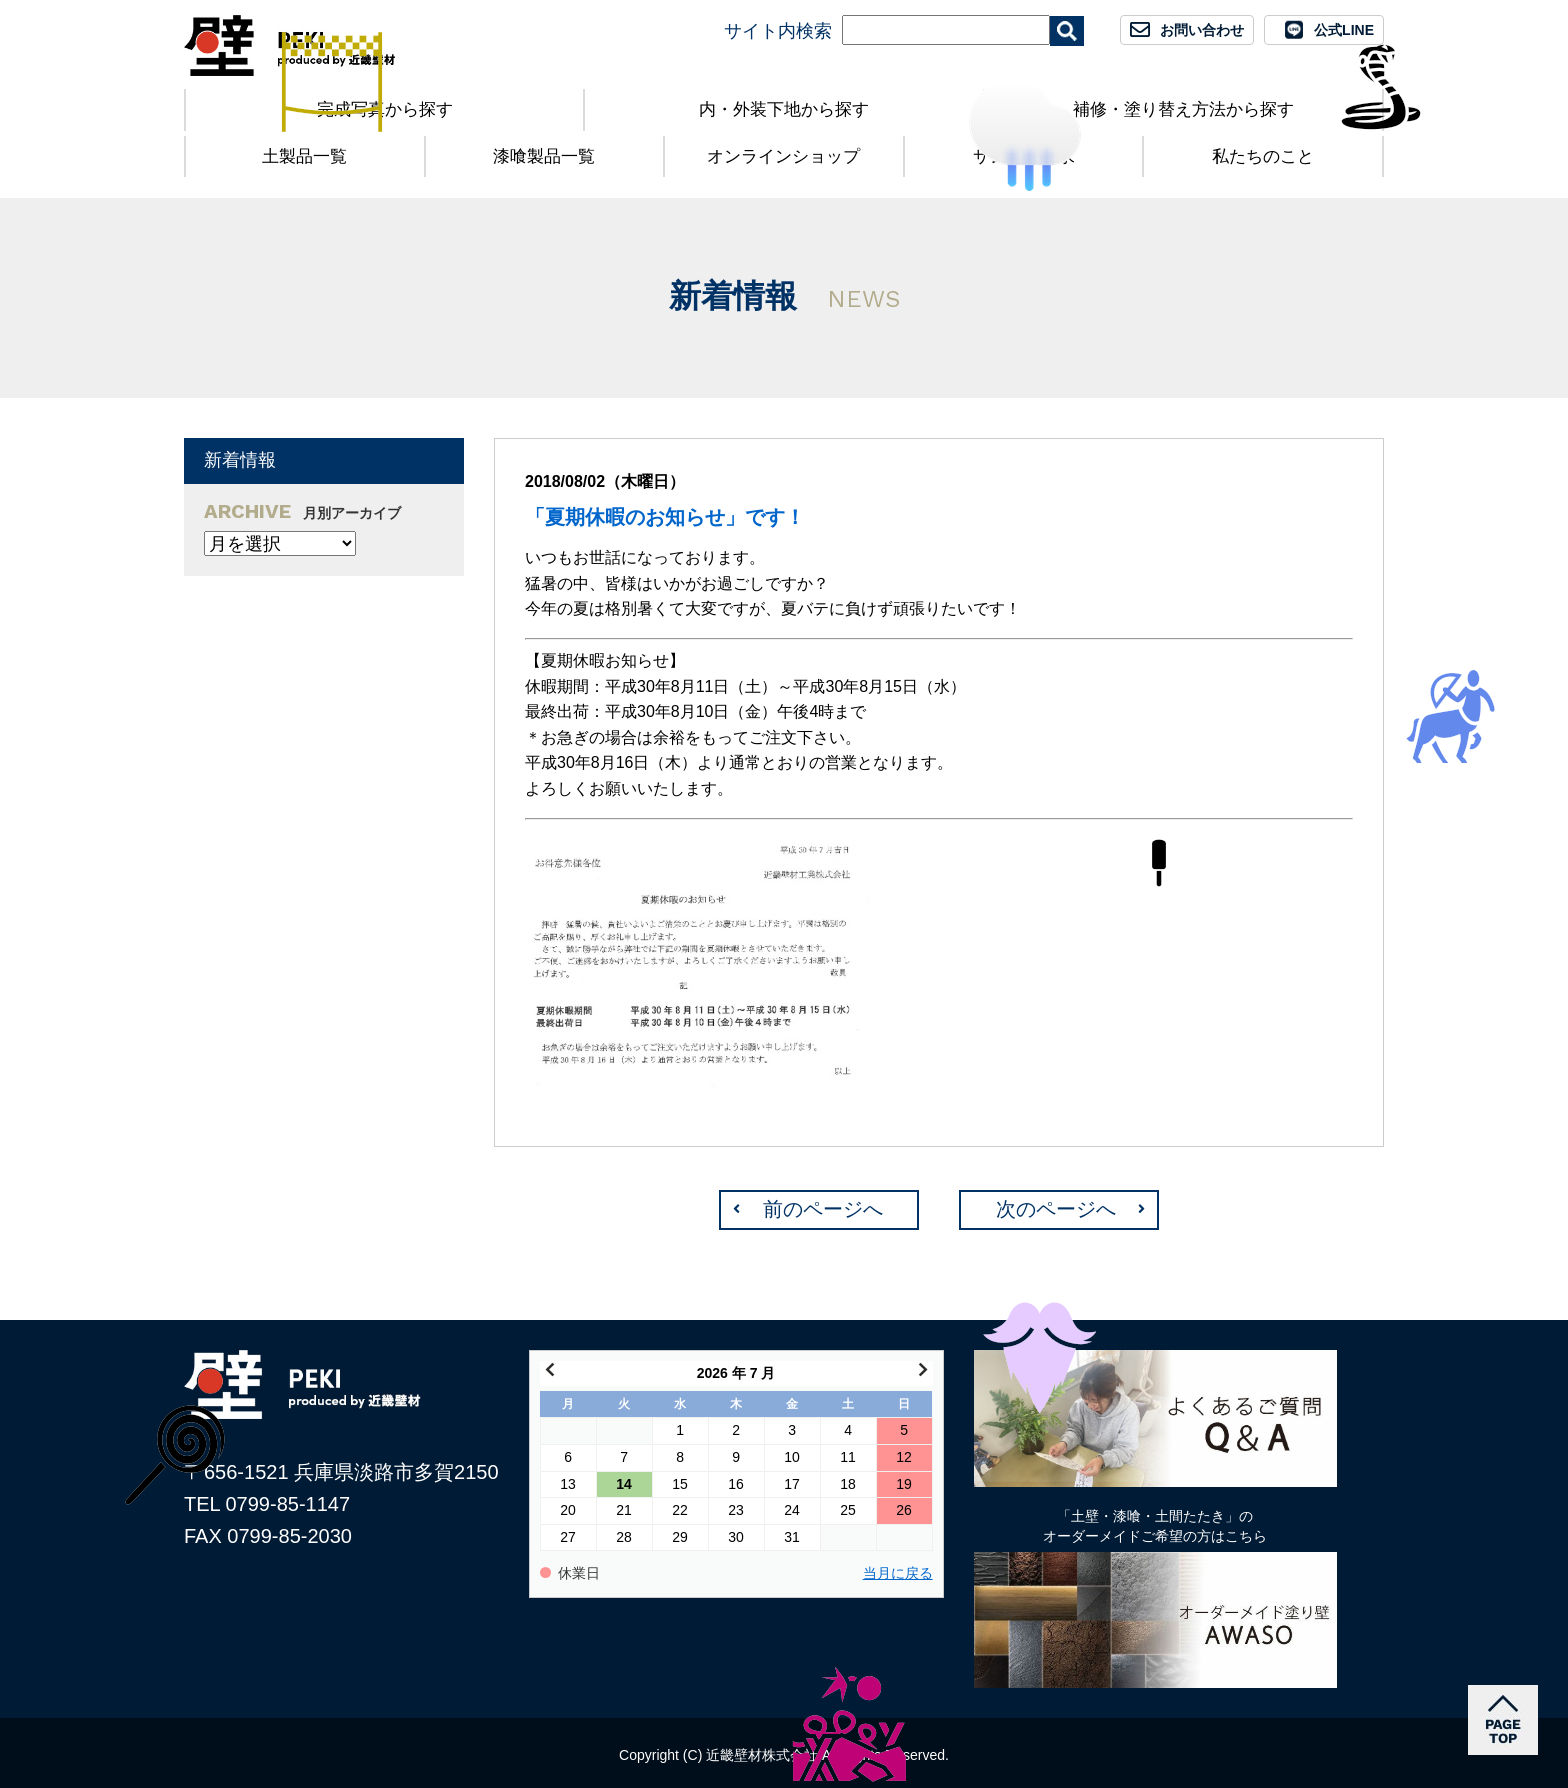 This screenshot has width=1568, height=1788. Describe the element at coordinates (1381, 87) in the screenshot. I see `cobra or snake character icon in a game interface` at that location.